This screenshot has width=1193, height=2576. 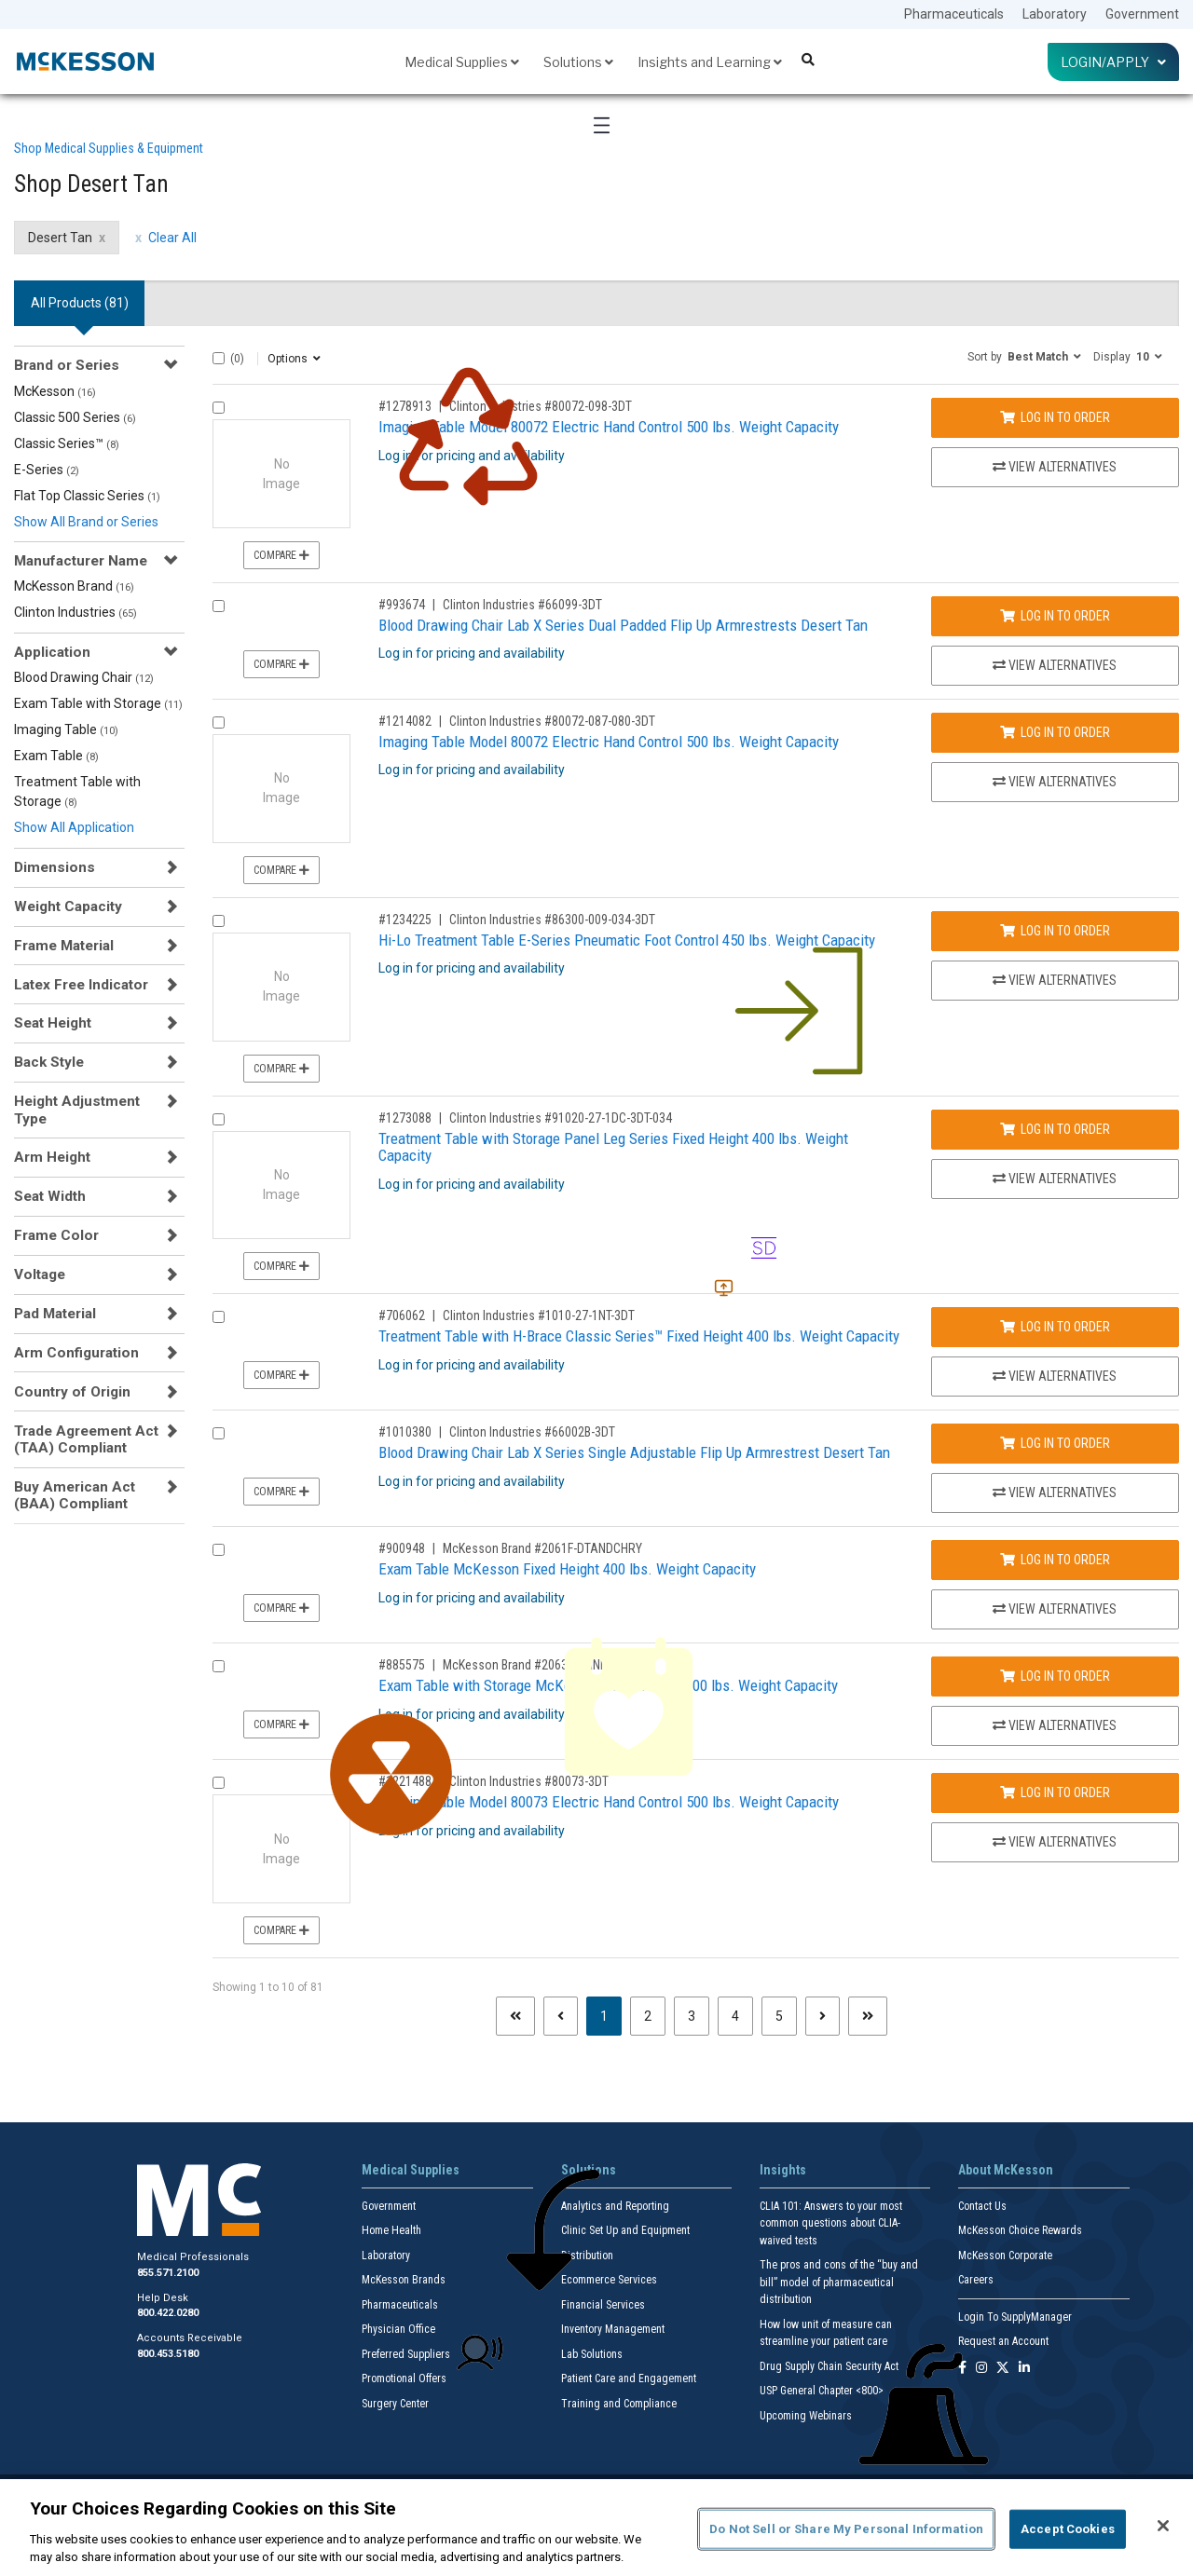 What do you see at coordinates (924, 2413) in the screenshot?
I see `view nuclear power plant status` at bounding box center [924, 2413].